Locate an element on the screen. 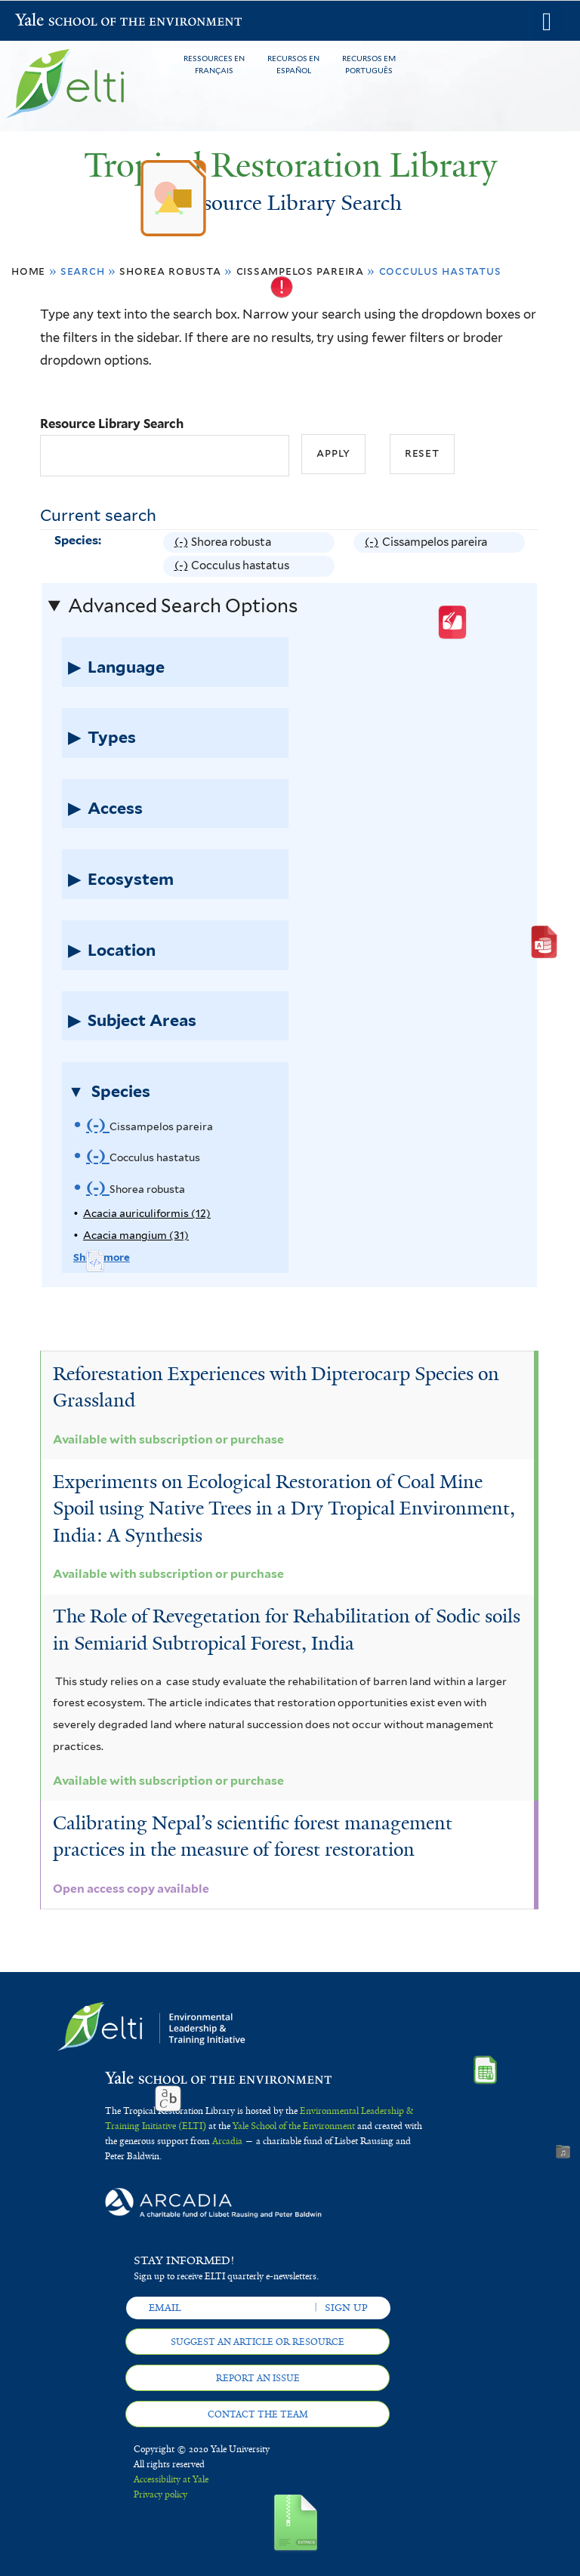 Image resolution: width=580 pixels, height=2576 pixels. open a libreoffice draw document is located at coordinates (173, 198).